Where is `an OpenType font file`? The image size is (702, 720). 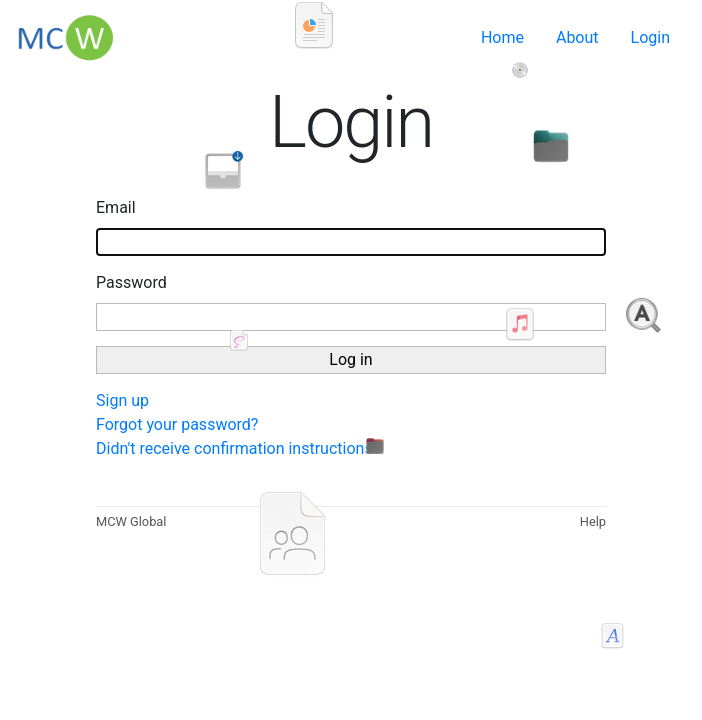
an OpenType font file is located at coordinates (612, 635).